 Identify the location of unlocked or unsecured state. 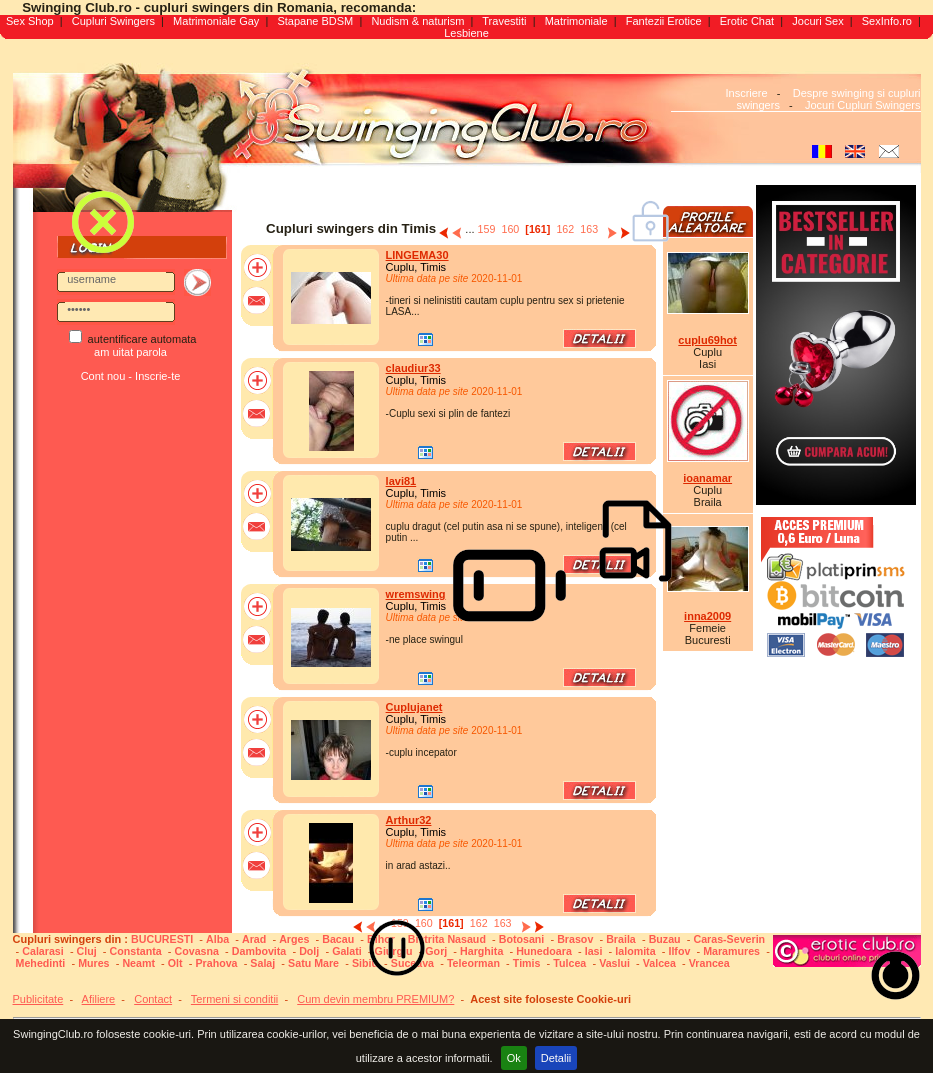
(650, 223).